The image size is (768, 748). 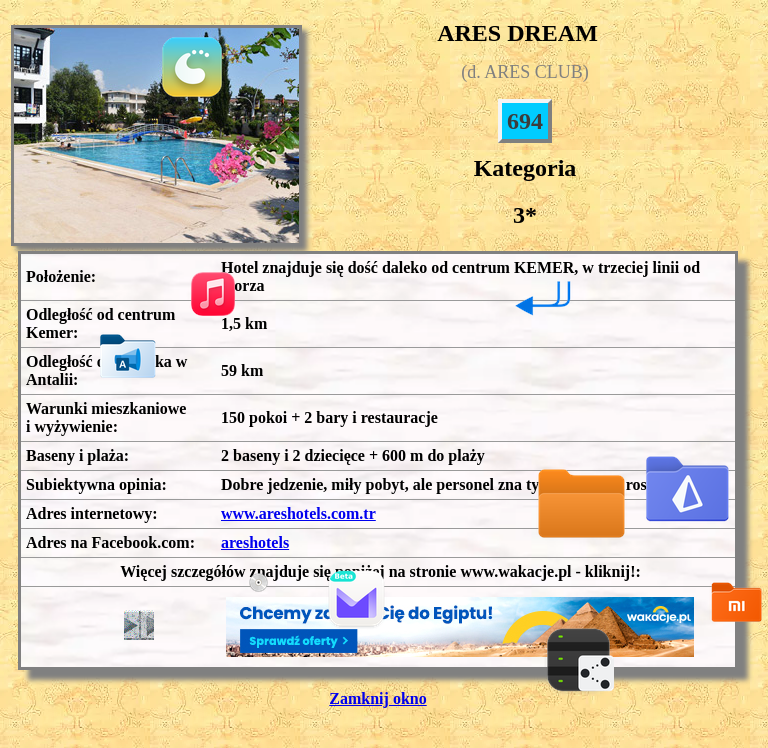 What do you see at coordinates (687, 491) in the screenshot?
I see `open folder containing Prisma project files` at bounding box center [687, 491].